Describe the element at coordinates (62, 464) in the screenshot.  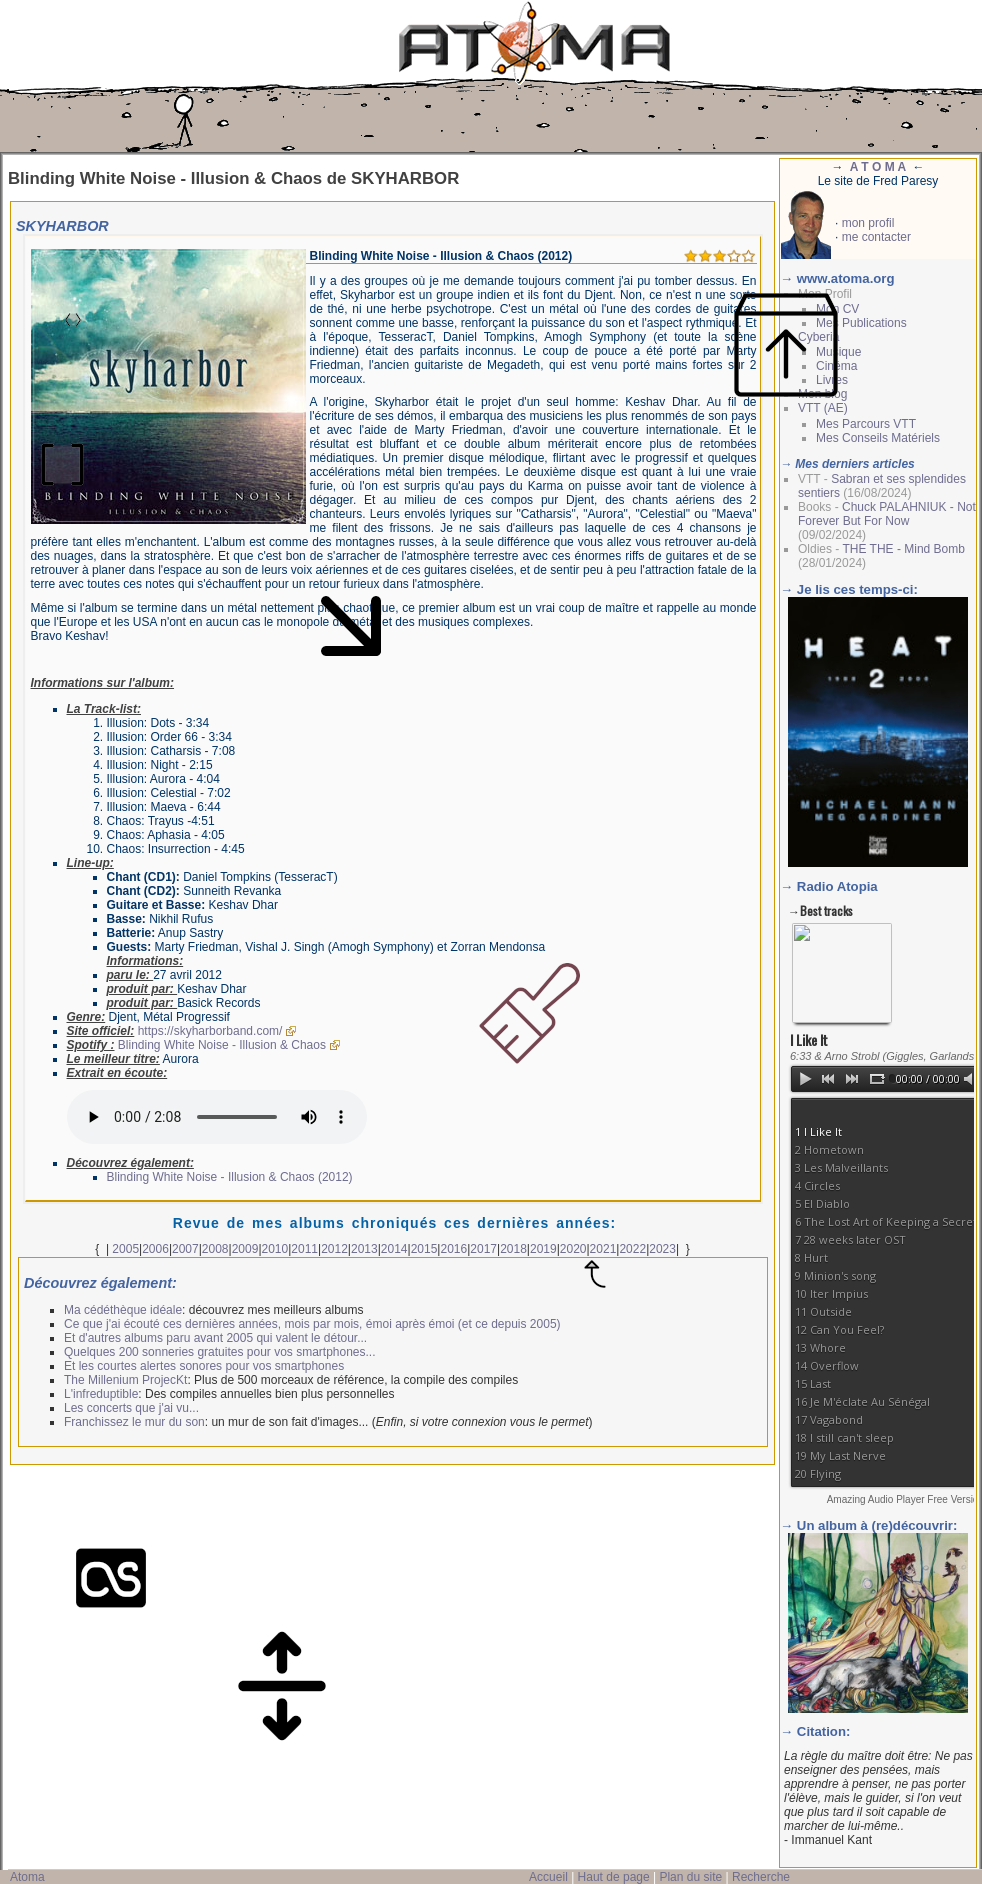
I see `view or edit code snippets` at that location.